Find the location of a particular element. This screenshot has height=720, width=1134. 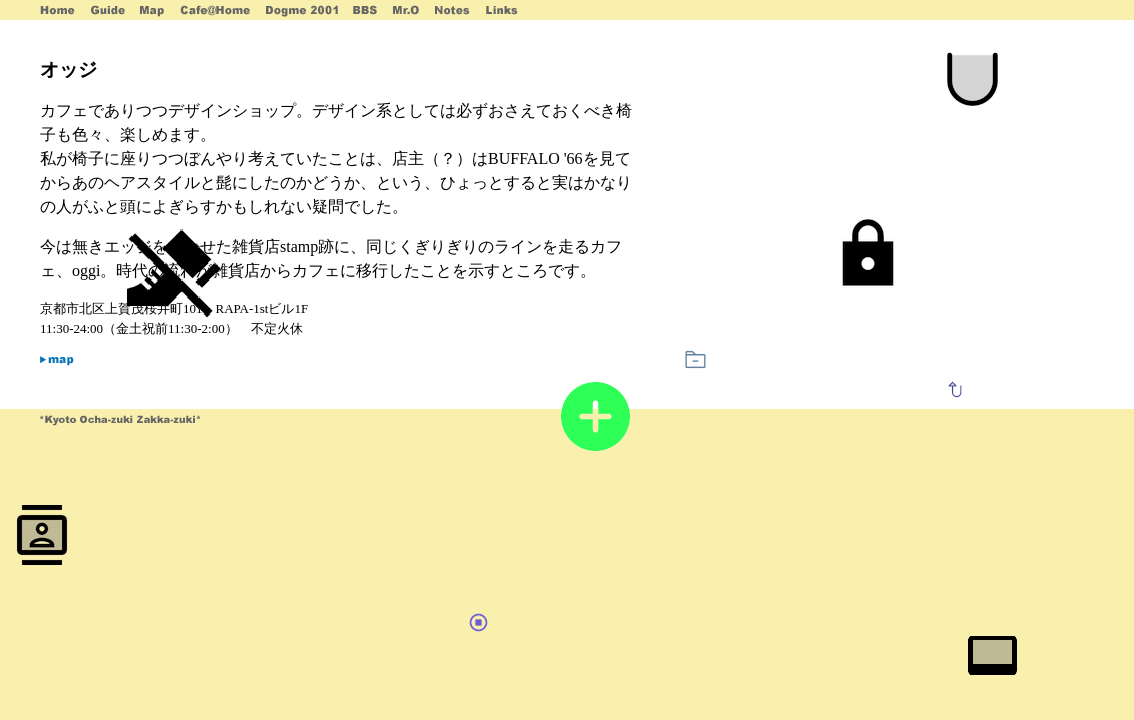

lock or secure this item is located at coordinates (868, 254).